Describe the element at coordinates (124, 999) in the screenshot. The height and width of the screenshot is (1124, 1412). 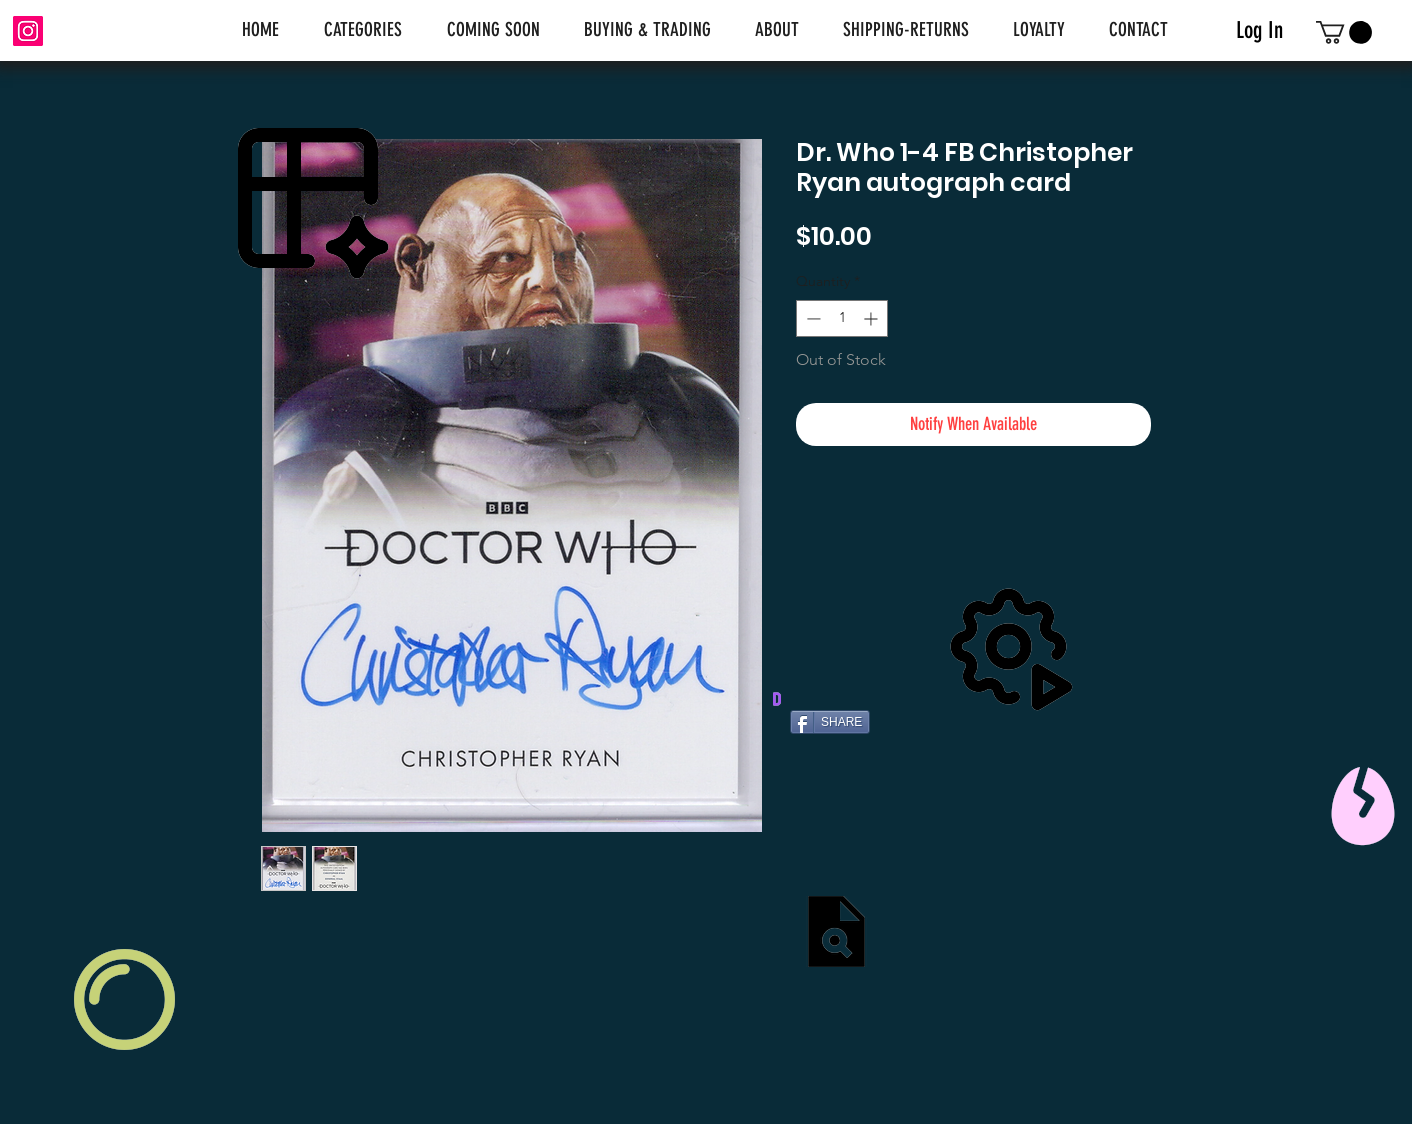
I see `apply inner shadow effect to top-left corner` at that location.